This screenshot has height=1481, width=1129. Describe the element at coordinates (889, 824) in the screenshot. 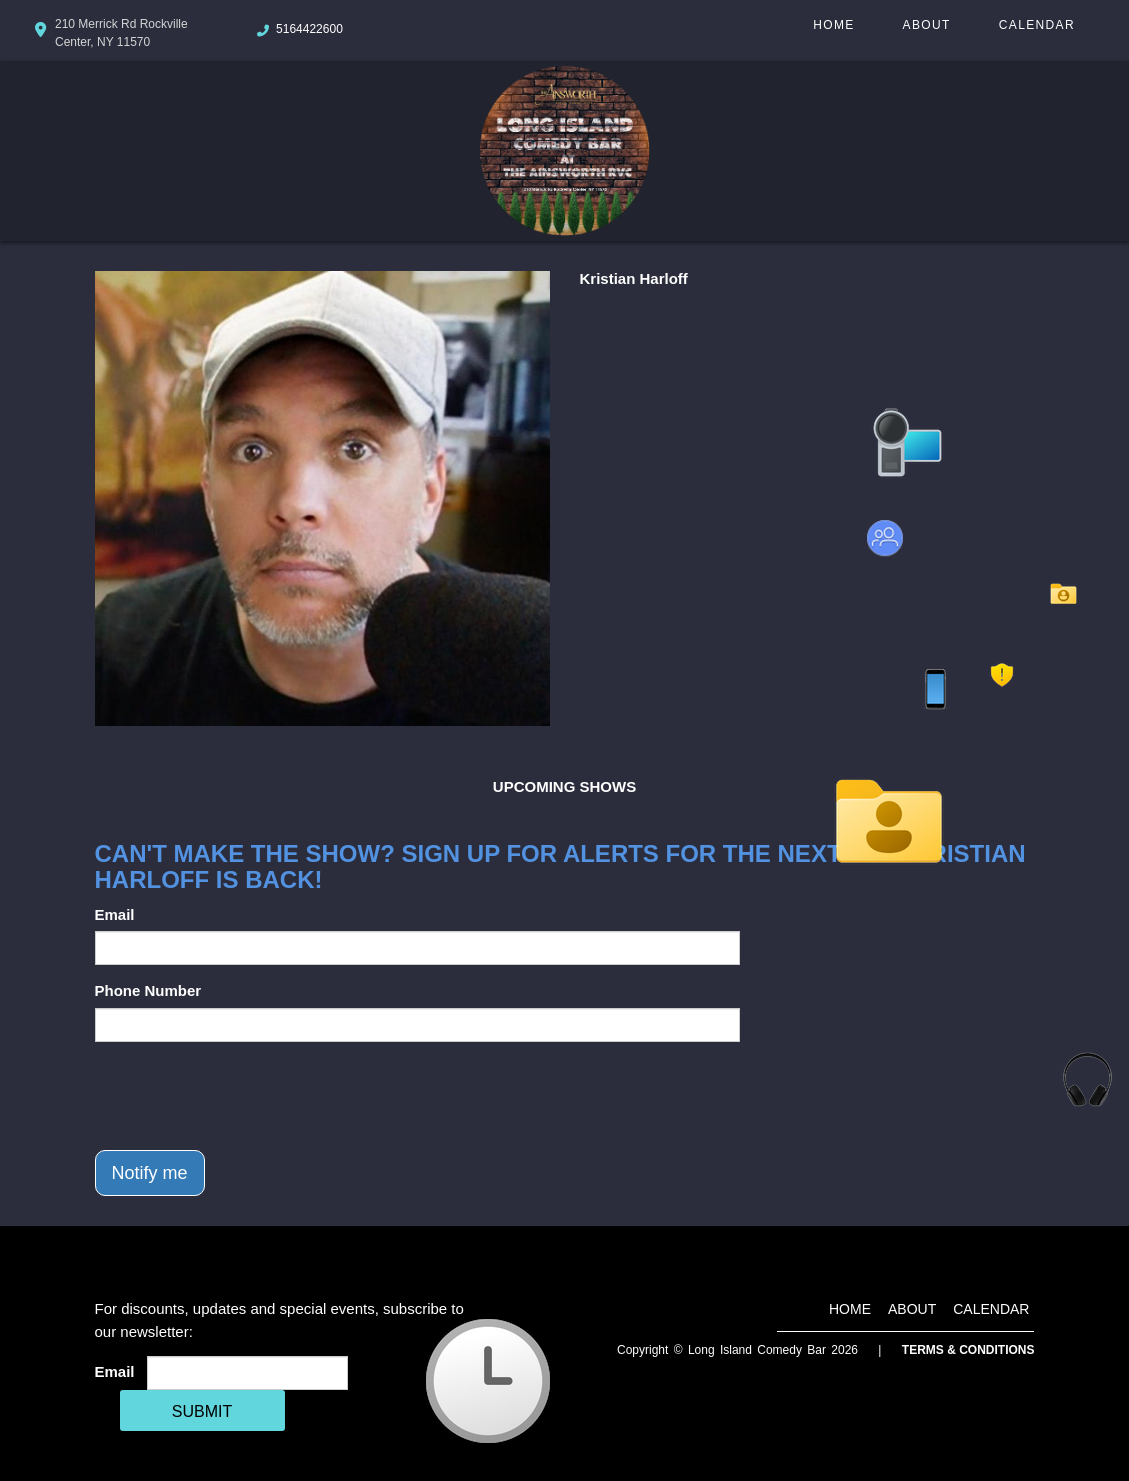

I see `open your personal user folder` at that location.